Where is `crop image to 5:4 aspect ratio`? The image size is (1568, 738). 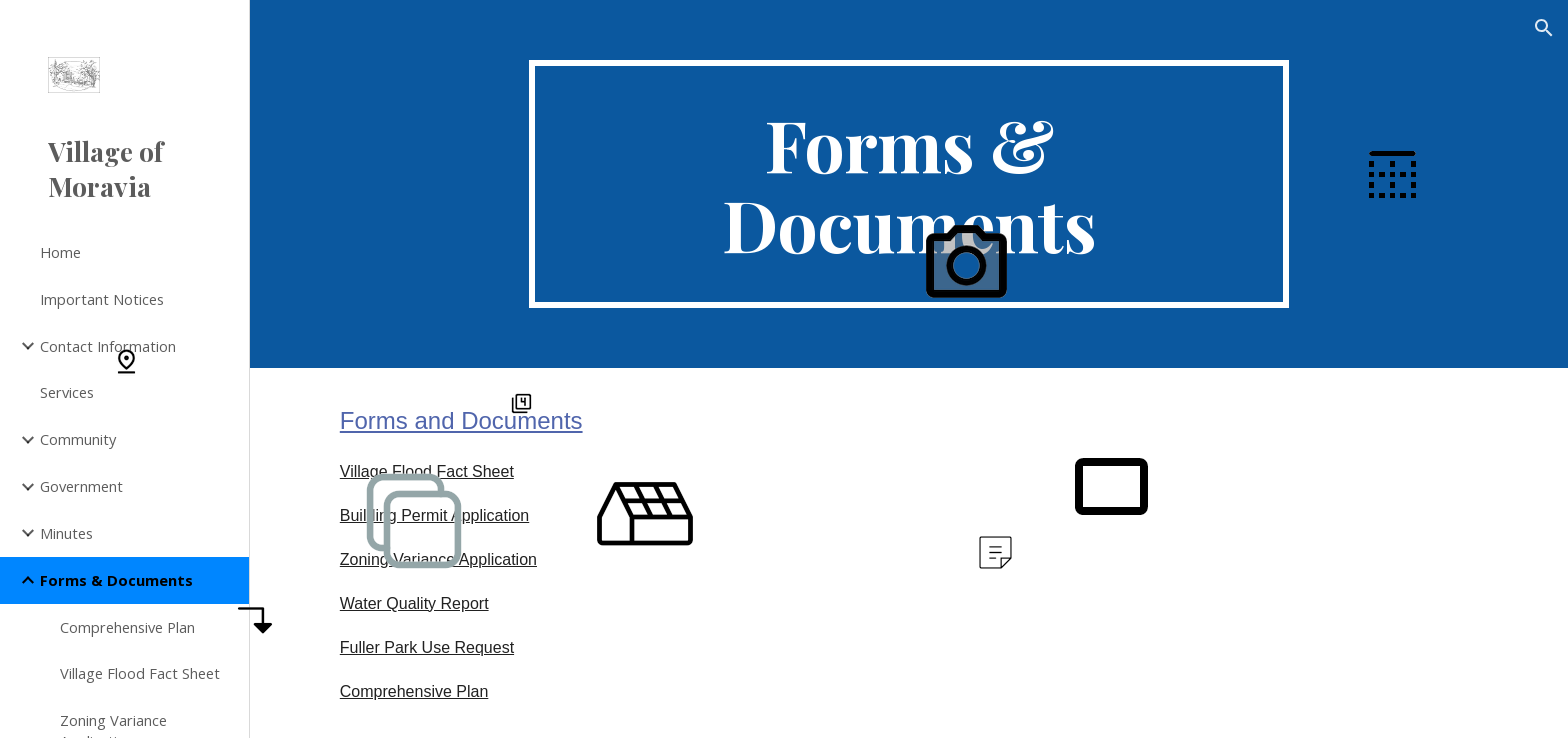
crop image to 5:4 aspect ratio is located at coordinates (1111, 486).